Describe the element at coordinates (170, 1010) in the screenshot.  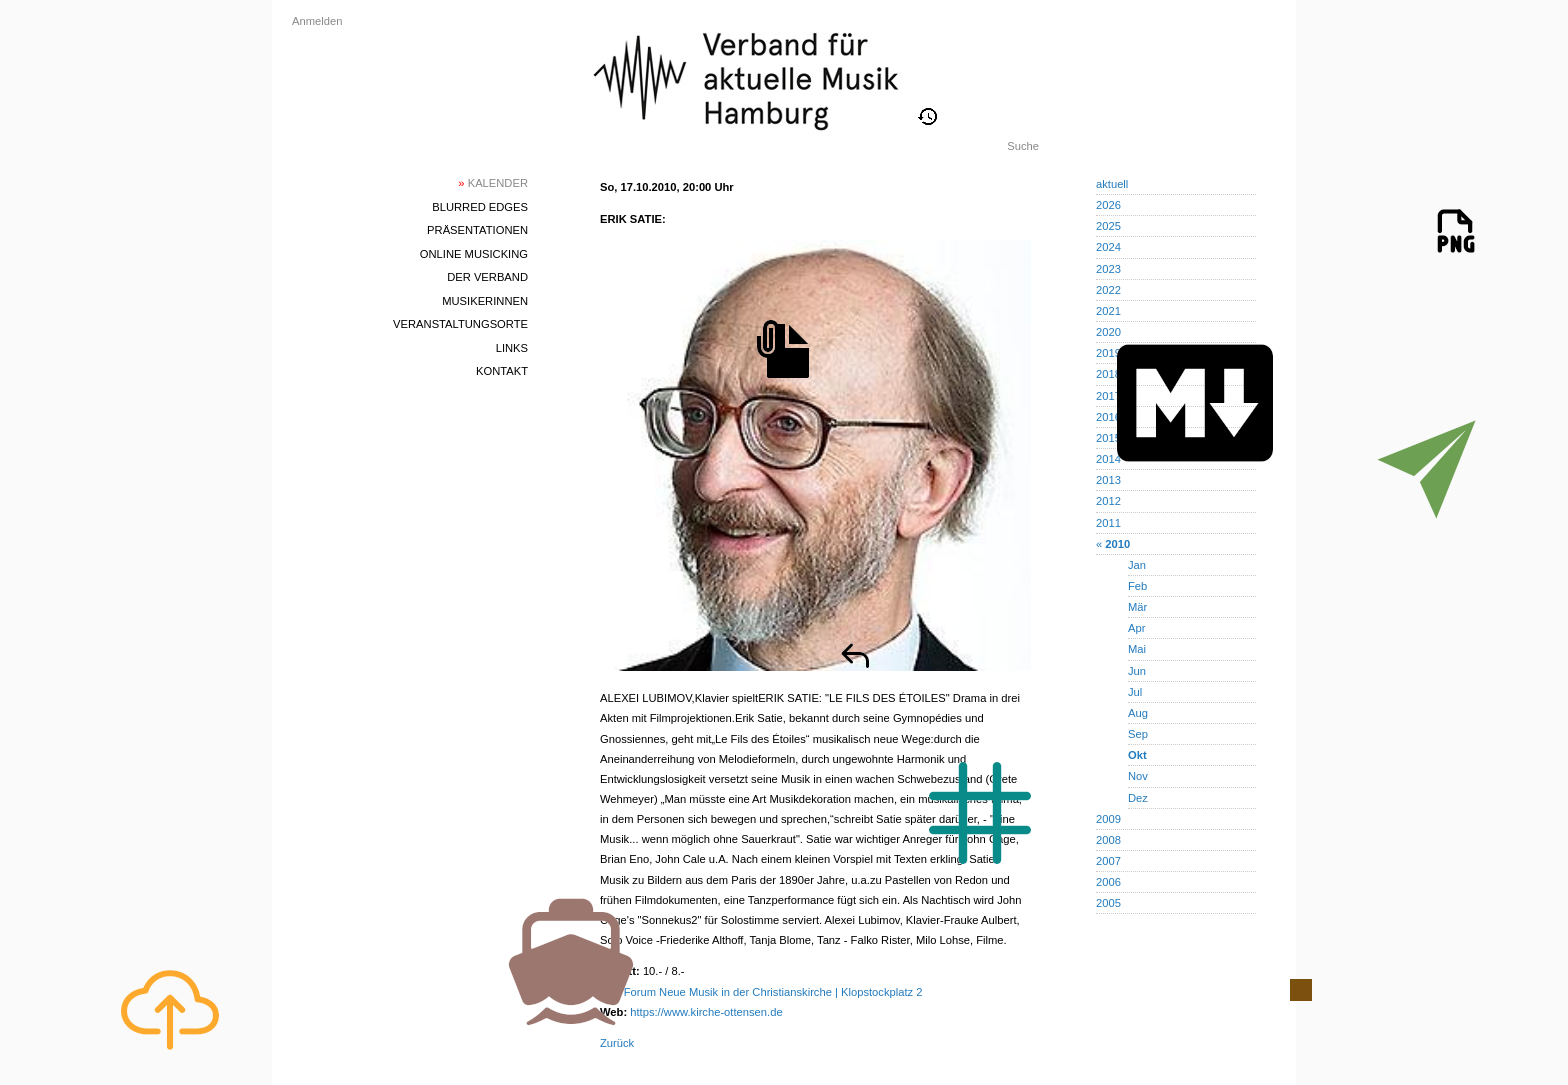
I see `upload a file to cloud storage` at that location.